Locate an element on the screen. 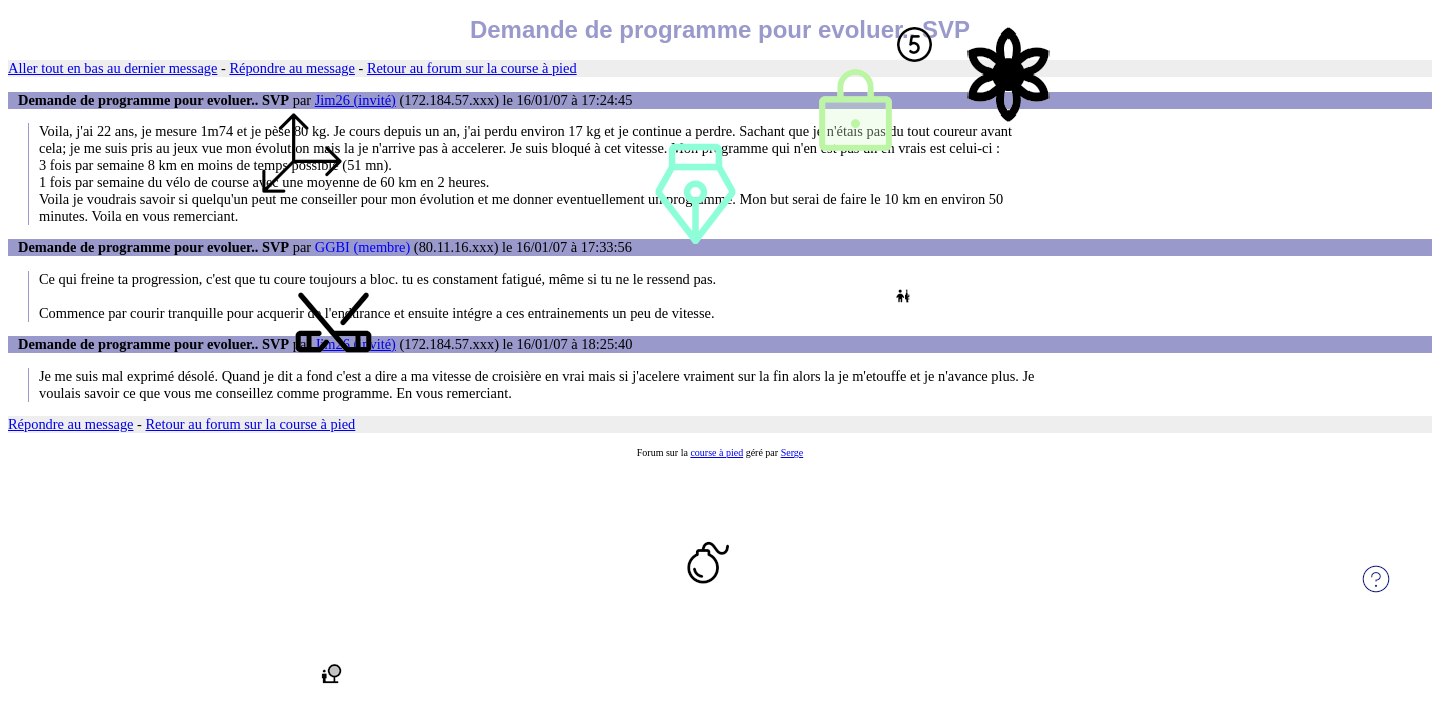  indicates step 5 in a numbered process is located at coordinates (914, 44).